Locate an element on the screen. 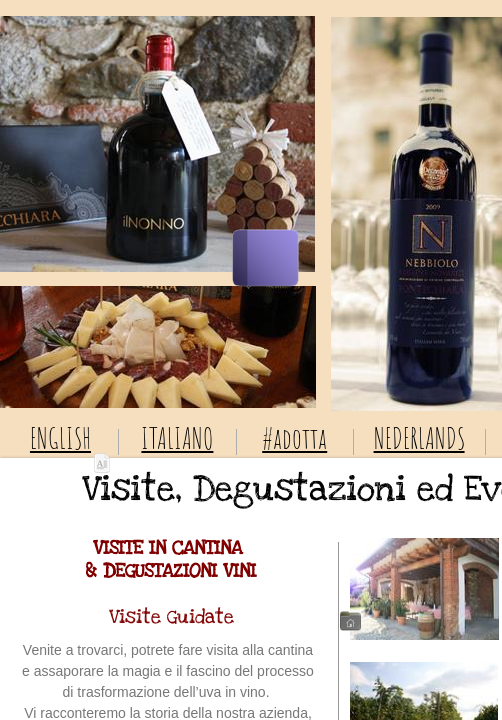 The width and height of the screenshot is (502, 720). access your home folder is located at coordinates (350, 620).